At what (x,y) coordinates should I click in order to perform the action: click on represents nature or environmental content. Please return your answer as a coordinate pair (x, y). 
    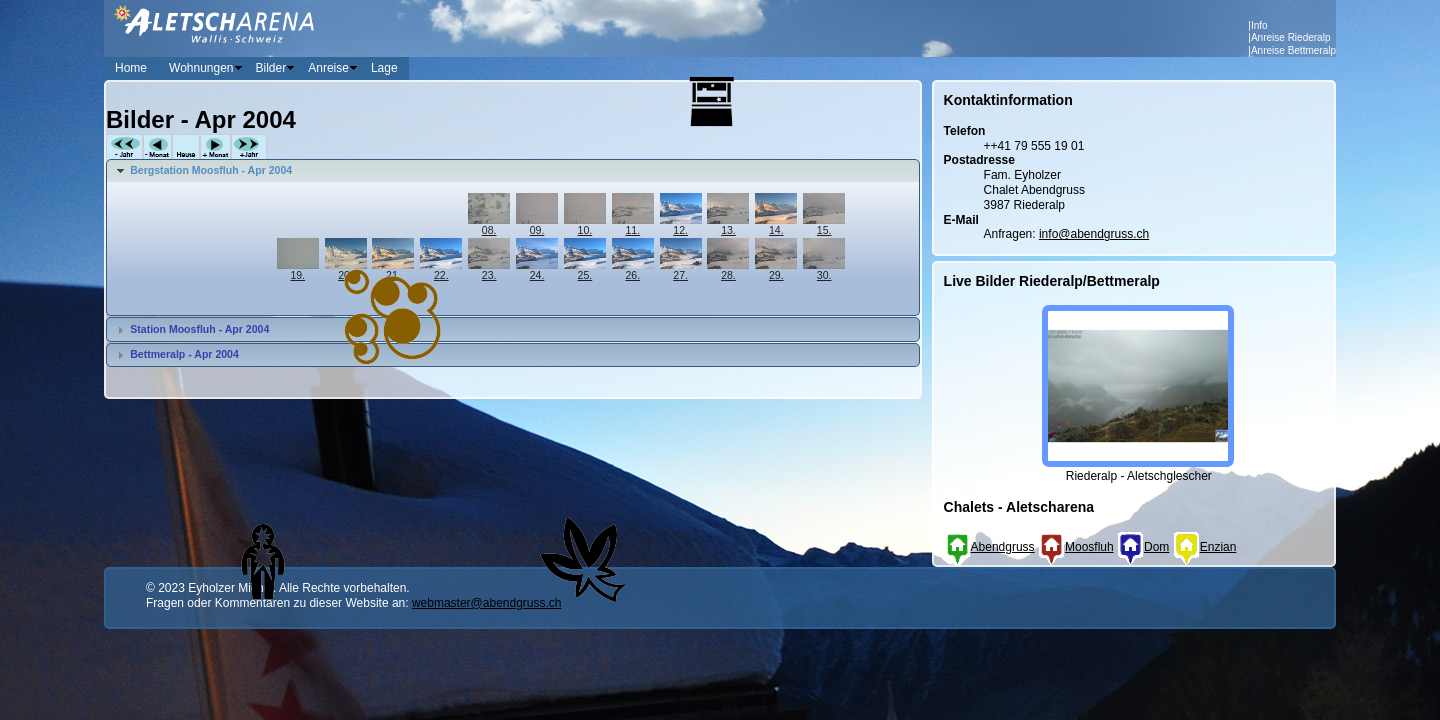
    Looking at the image, I should click on (582, 559).